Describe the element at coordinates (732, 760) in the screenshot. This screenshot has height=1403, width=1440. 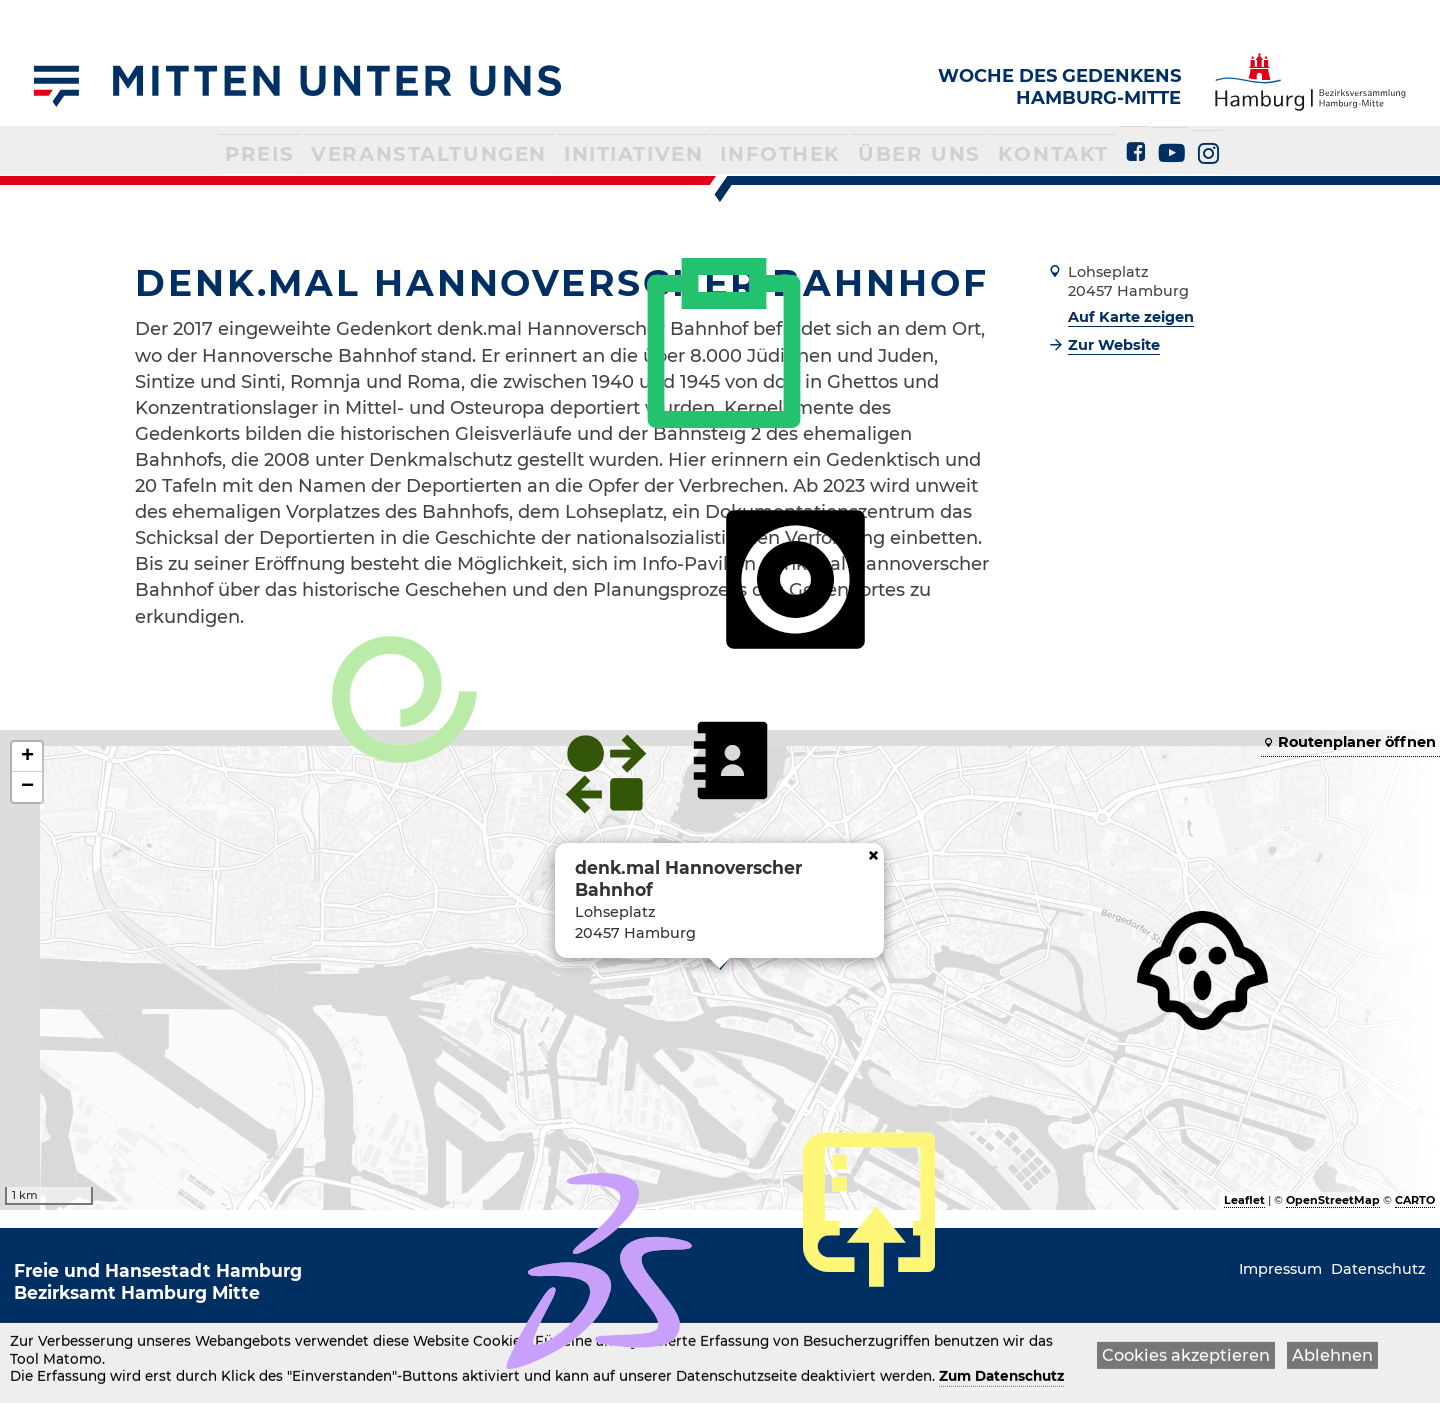
I see `open your contacts list` at that location.